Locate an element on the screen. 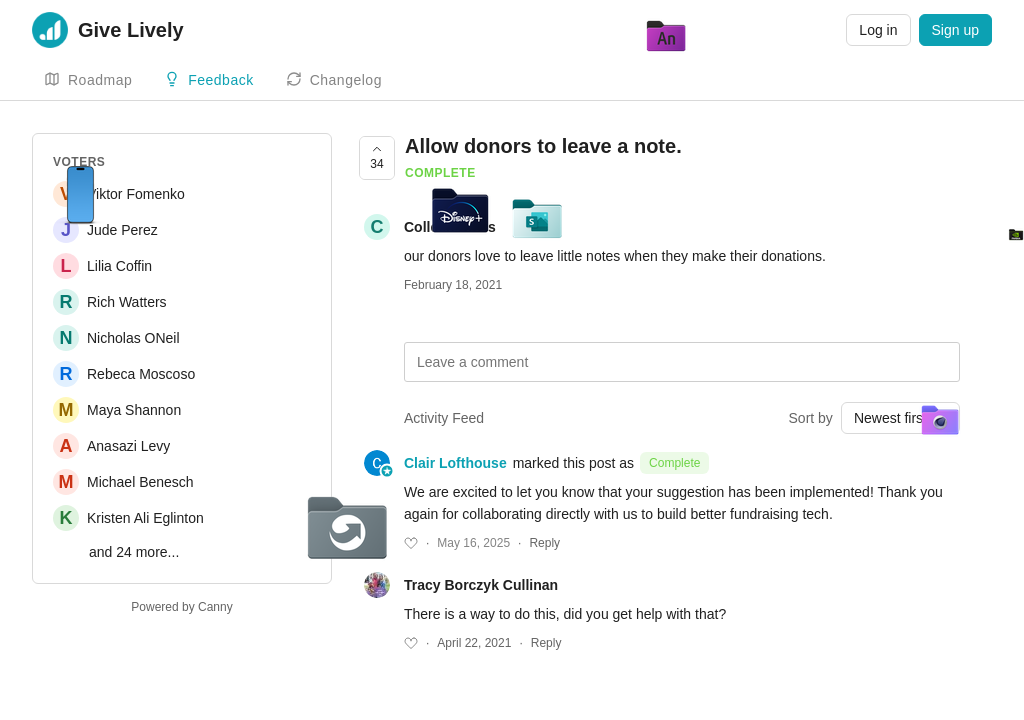  open disney+ media folder is located at coordinates (460, 212).